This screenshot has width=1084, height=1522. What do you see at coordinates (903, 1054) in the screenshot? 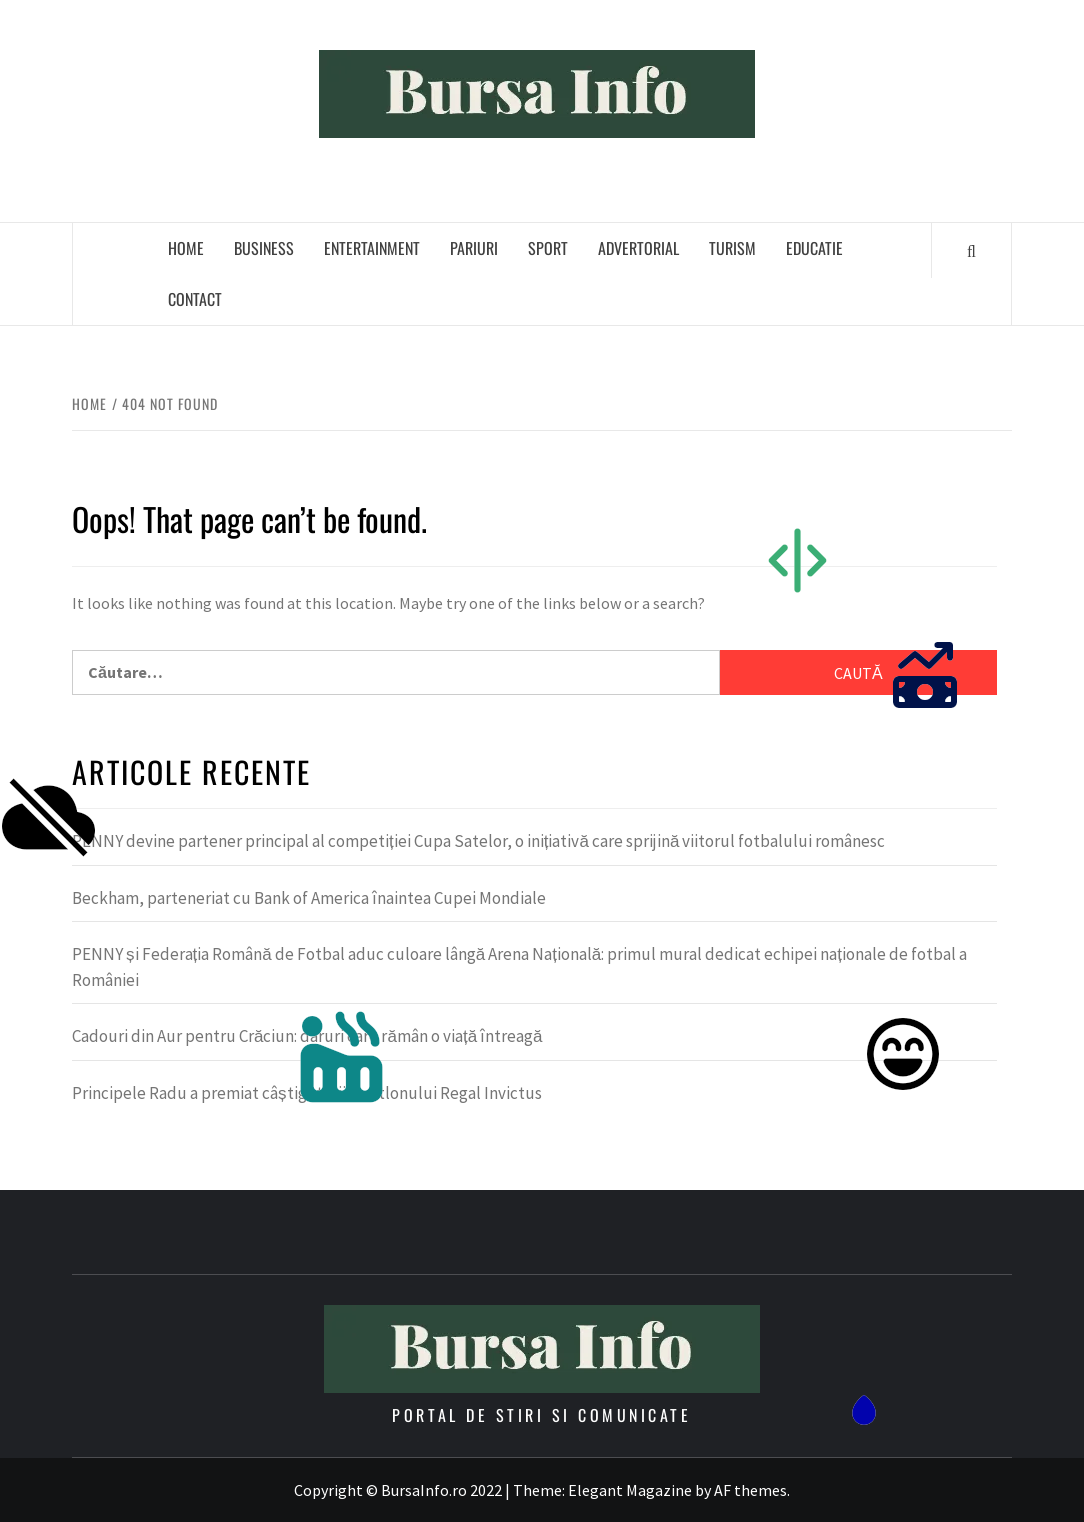
I see `react with a laughing emoji` at bounding box center [903, 1054].